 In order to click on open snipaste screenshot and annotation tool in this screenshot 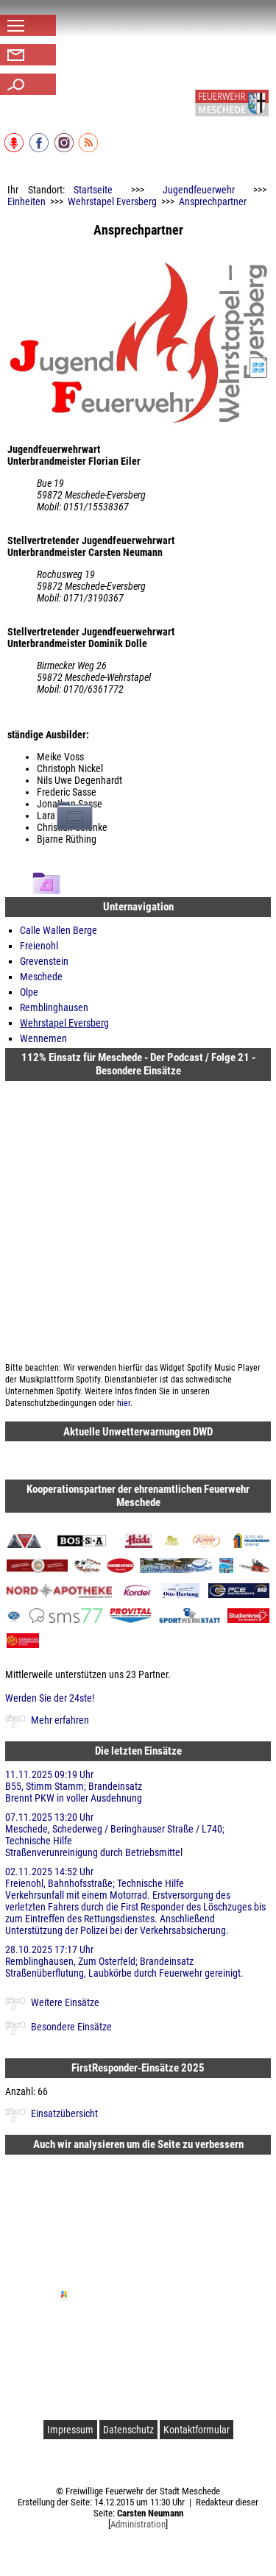, I will do `click(64, 2294)`.